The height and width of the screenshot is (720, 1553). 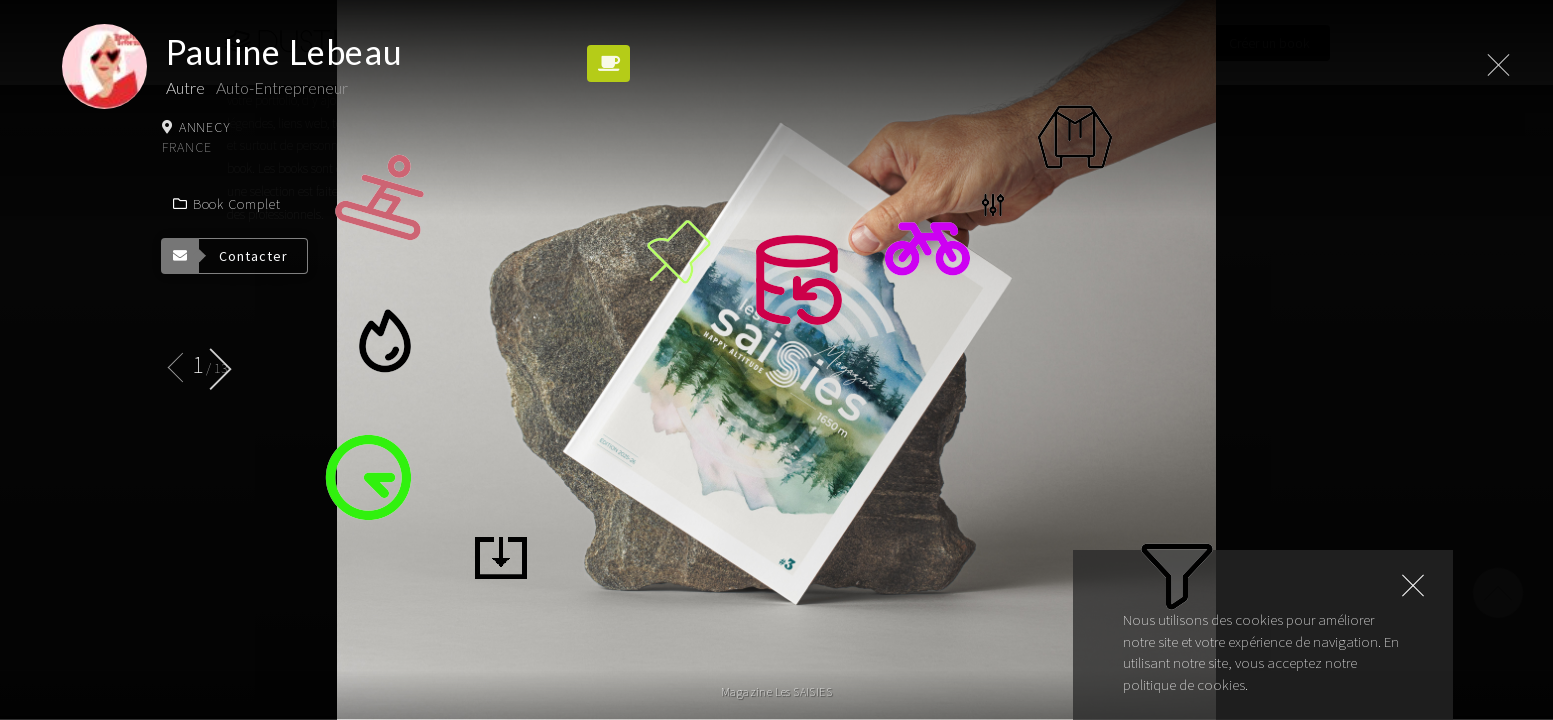 I want to click on filter or sort content, so click(x=1177, y=574).